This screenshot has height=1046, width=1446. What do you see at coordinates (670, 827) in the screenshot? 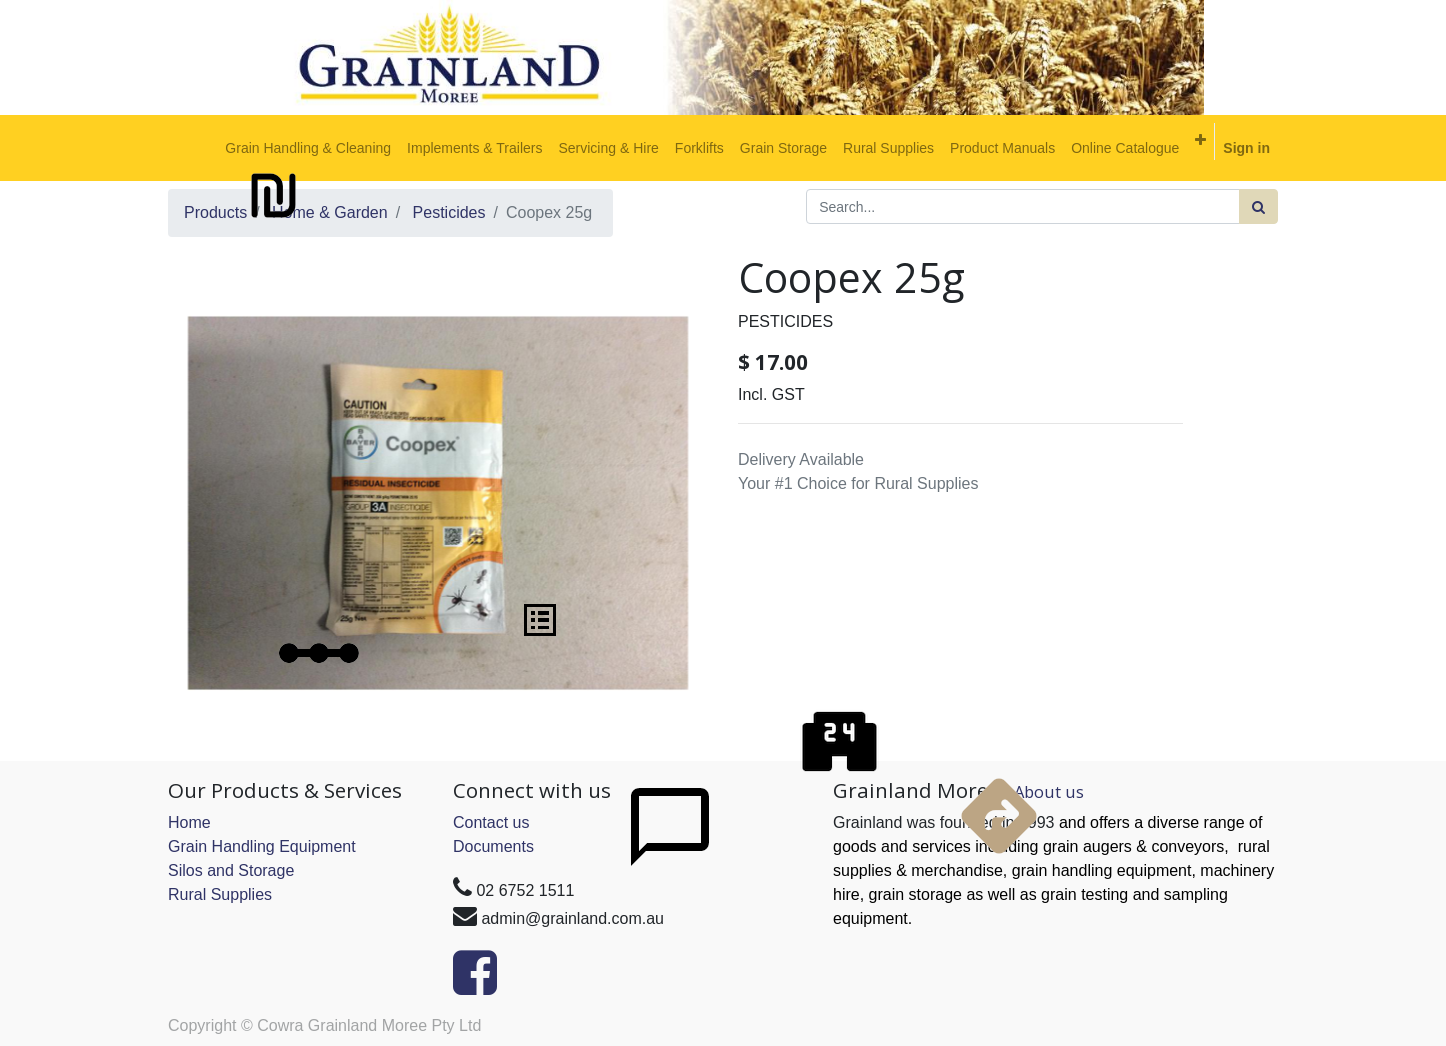
I see `open messaging or chat feature` at bounding box center [670, 827].